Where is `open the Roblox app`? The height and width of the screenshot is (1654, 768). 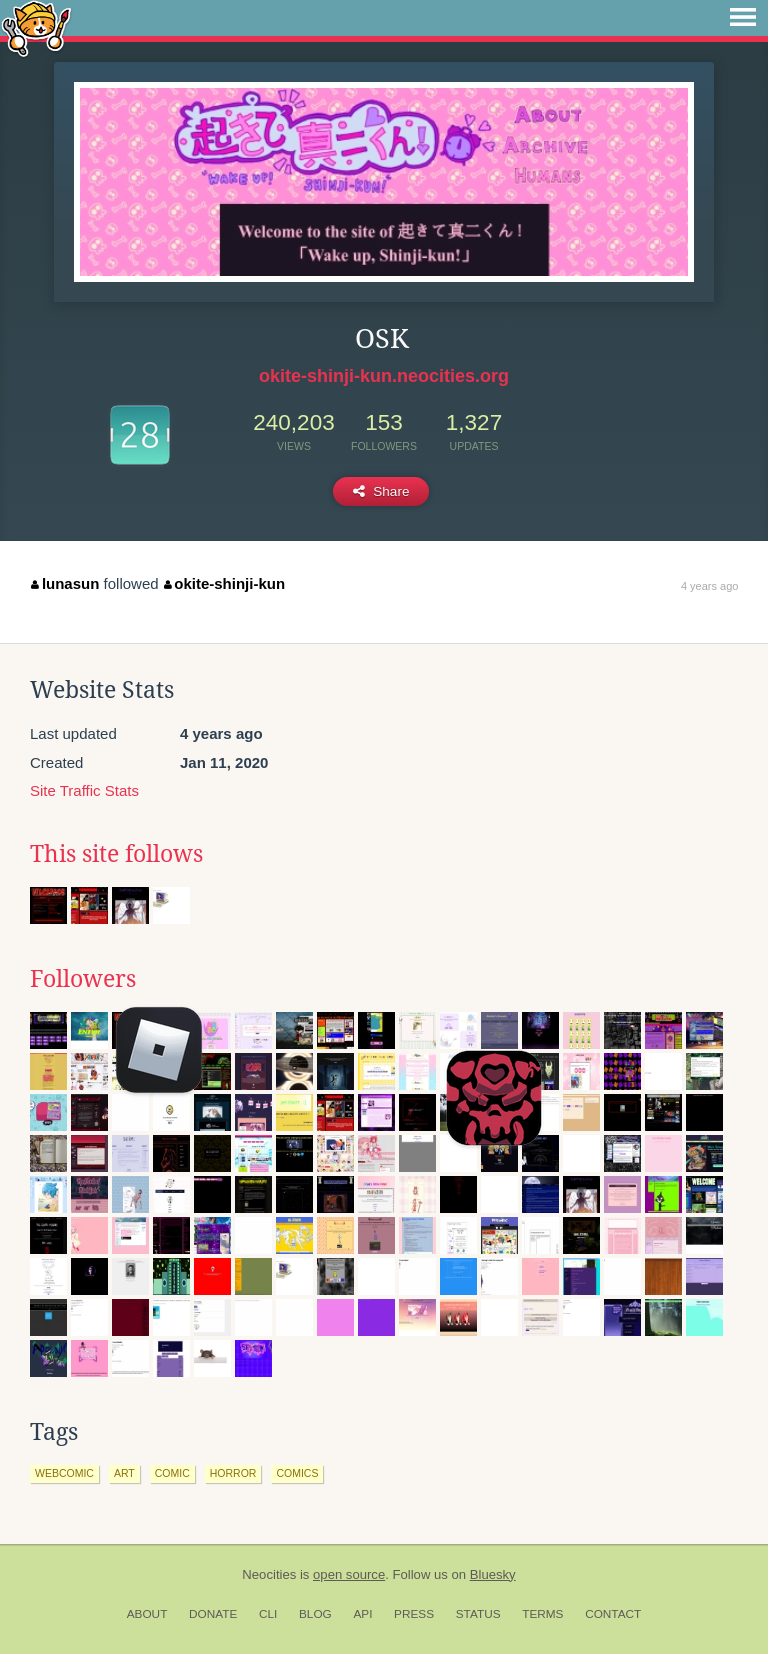 open the Roblox app is located at coordinates (159, 1050).